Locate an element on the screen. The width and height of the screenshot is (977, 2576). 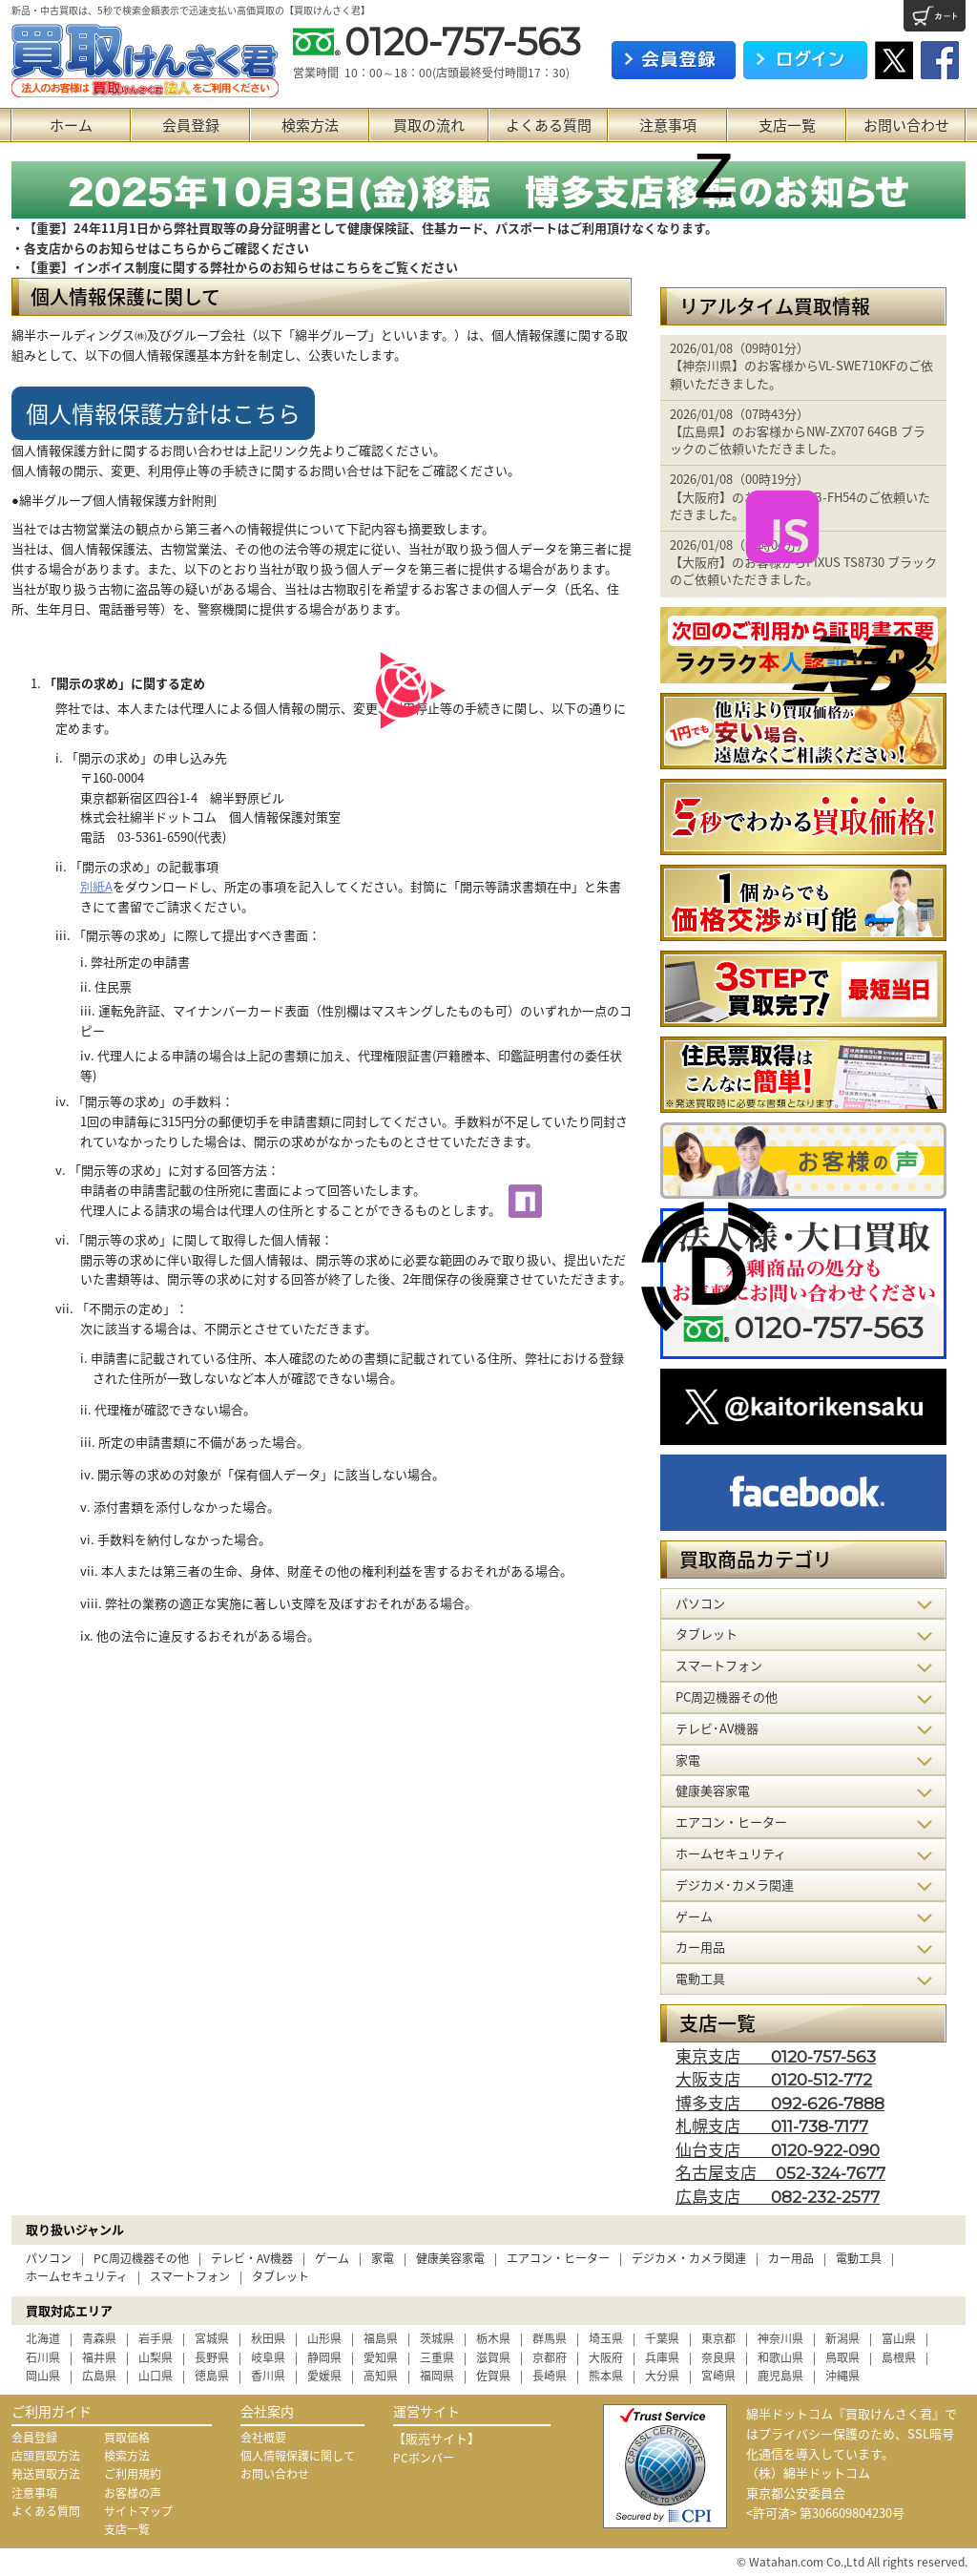
OWASP Dependency-Check logo is located at coordinates (706, 1267).